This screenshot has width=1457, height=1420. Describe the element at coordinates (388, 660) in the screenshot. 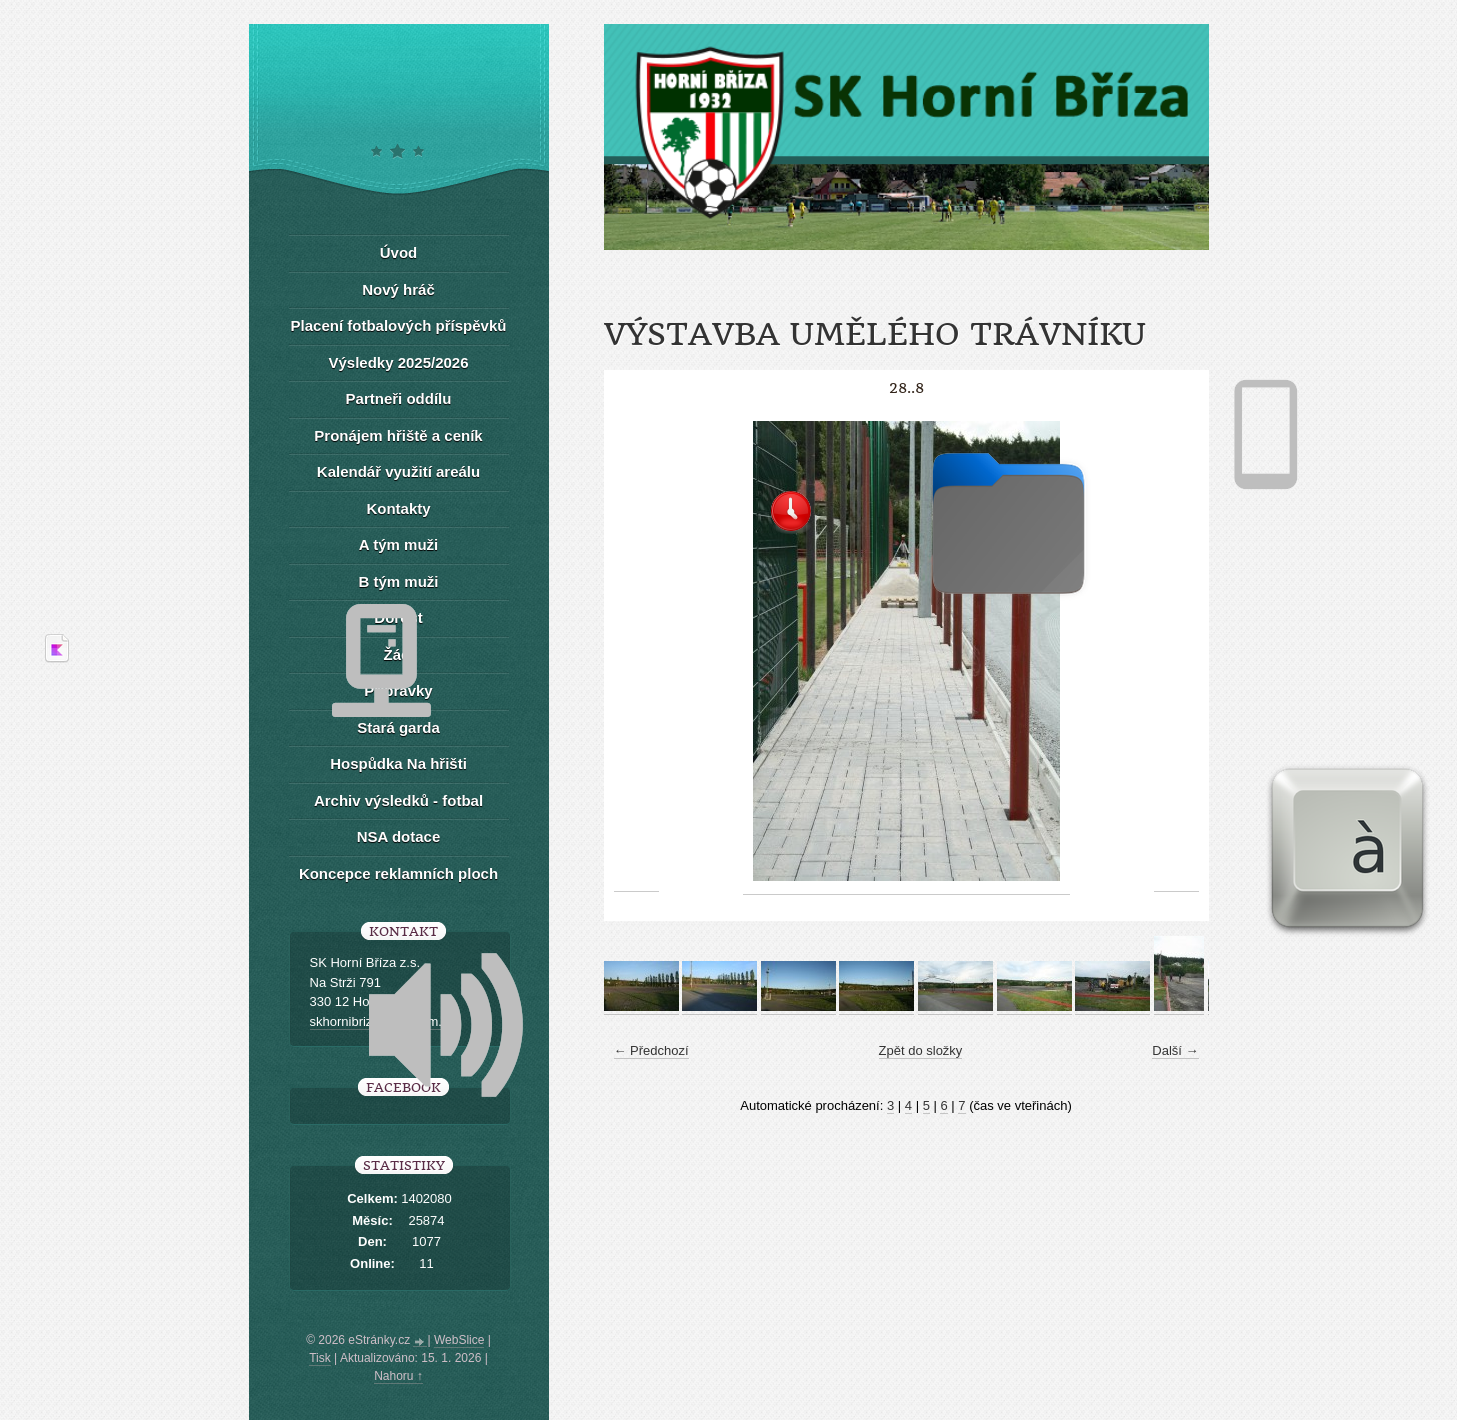

I see `access network server settings` at that location.